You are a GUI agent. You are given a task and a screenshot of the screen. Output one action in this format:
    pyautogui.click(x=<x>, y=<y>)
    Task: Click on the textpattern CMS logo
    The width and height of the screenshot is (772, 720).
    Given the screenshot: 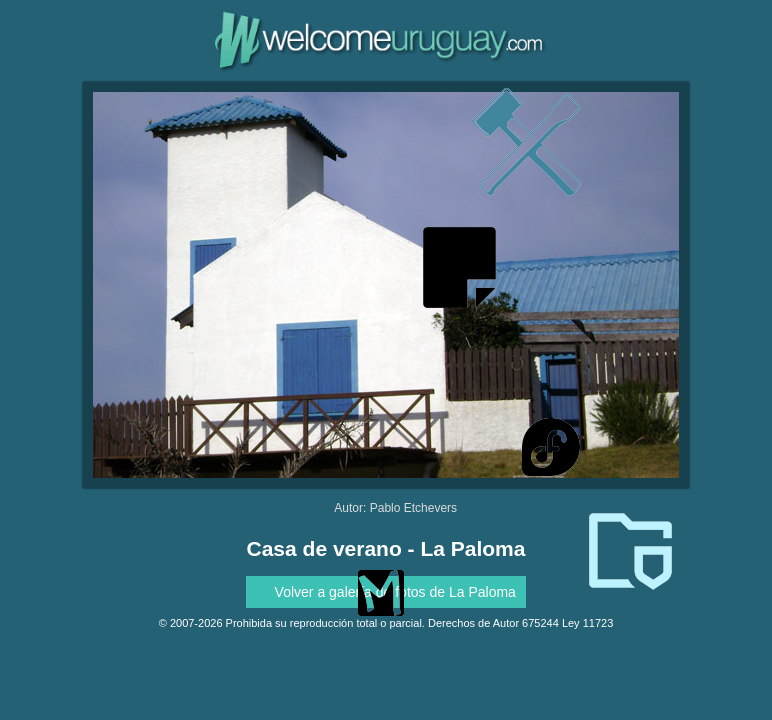 What is the action you would take?
    pyautogui.click(x=527, y=142)
    